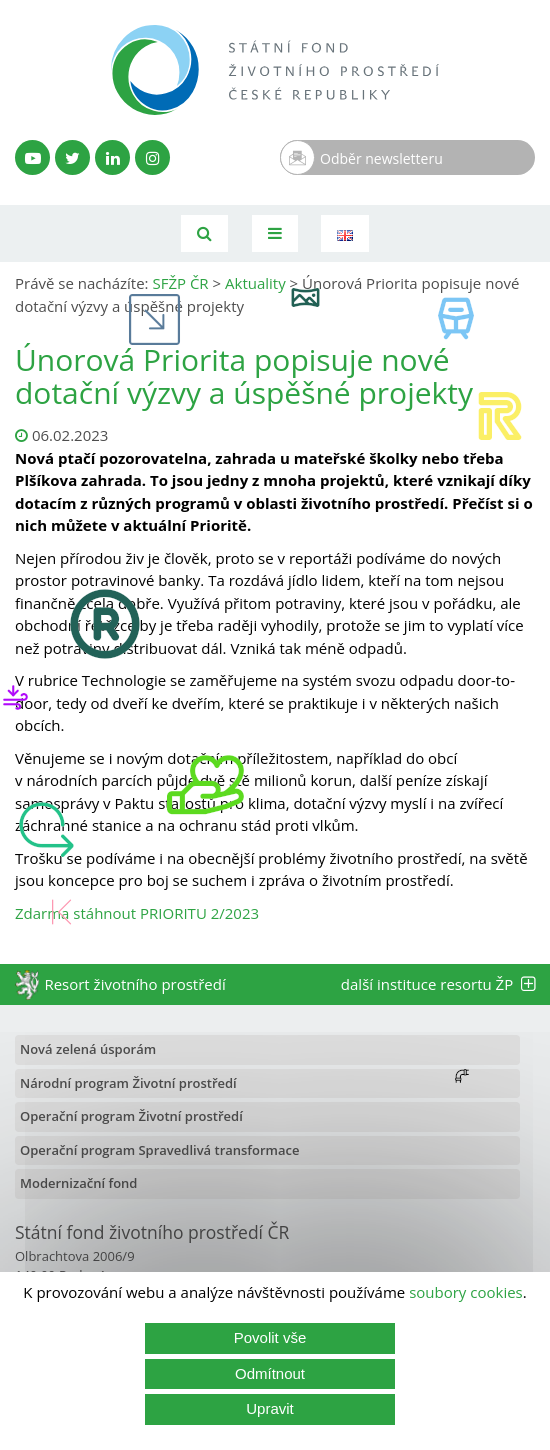 The image size is (550, 1450). Describe the element at coordinates (208, 786) in the screenshot. I see `donate or give to charity` at that location.